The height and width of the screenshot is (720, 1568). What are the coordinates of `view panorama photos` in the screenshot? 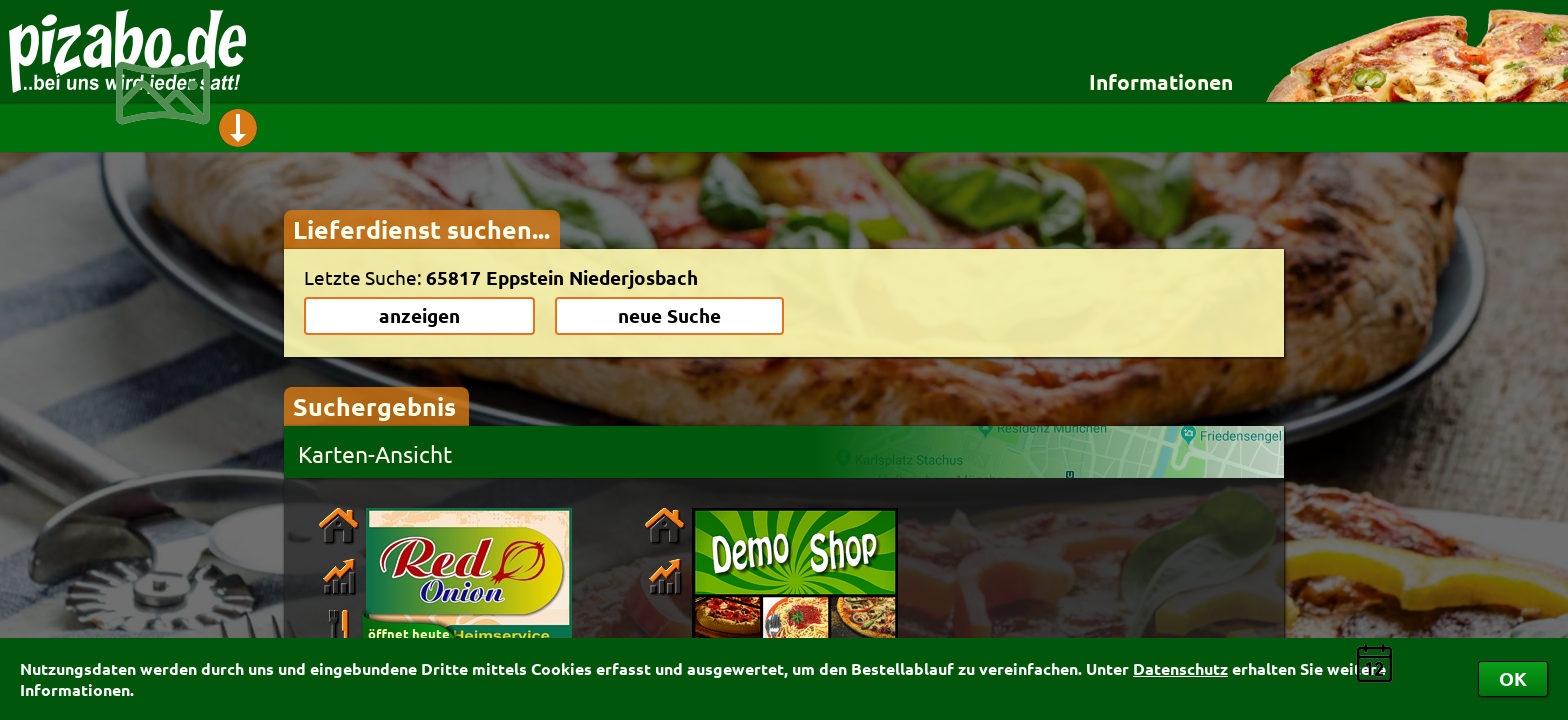 It's located at (163, 93).